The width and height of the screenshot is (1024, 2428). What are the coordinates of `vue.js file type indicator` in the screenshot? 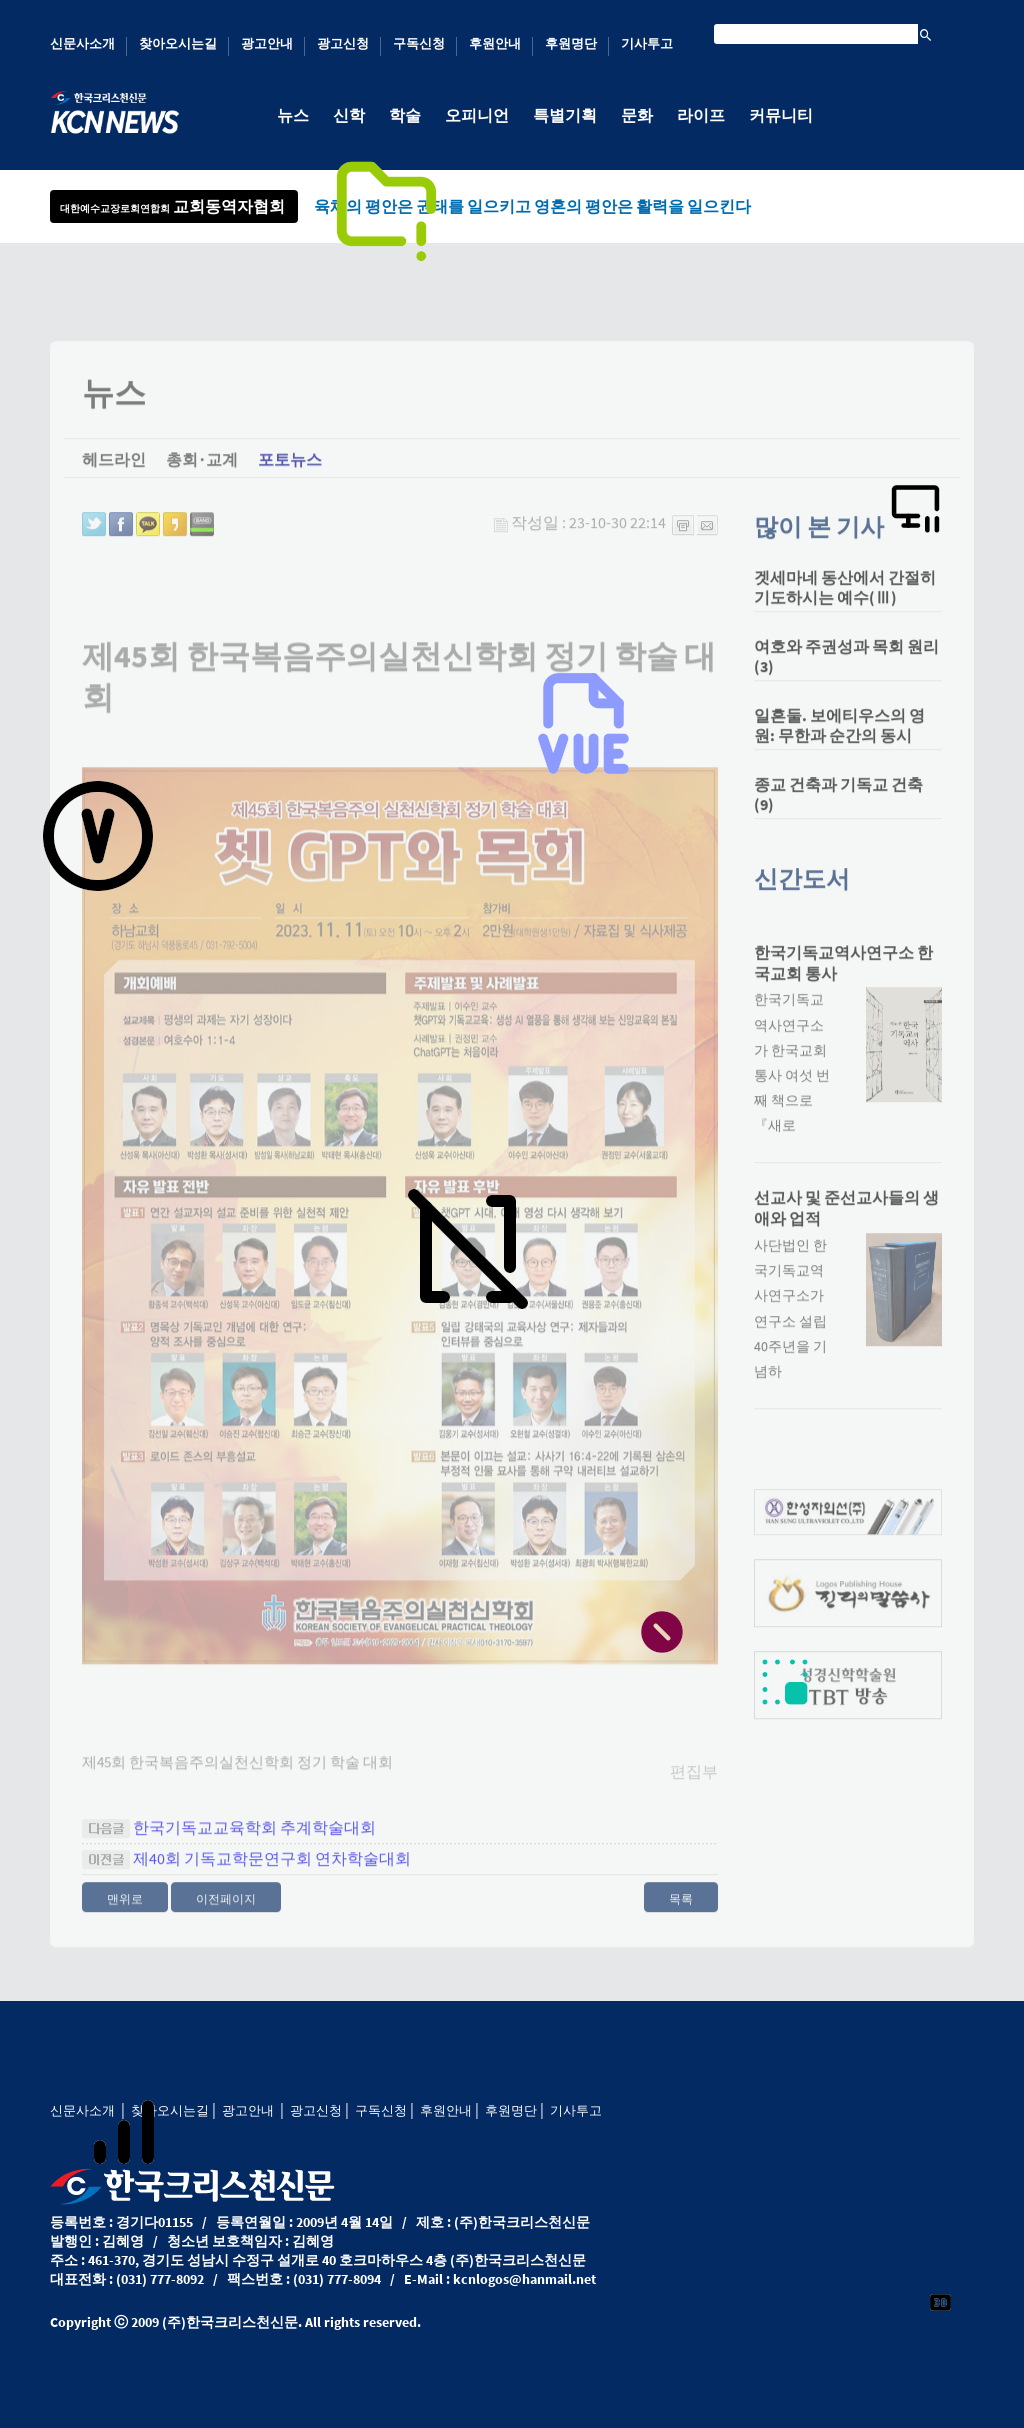 It's located at (583, 723).